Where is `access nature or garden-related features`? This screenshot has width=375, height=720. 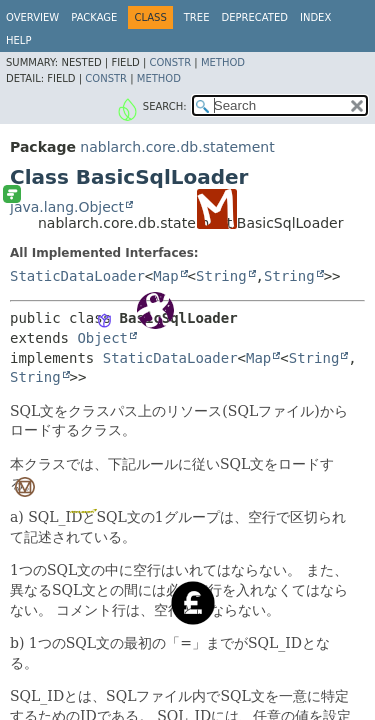
access nature or garden-related features is located at coordinates (104, 320).